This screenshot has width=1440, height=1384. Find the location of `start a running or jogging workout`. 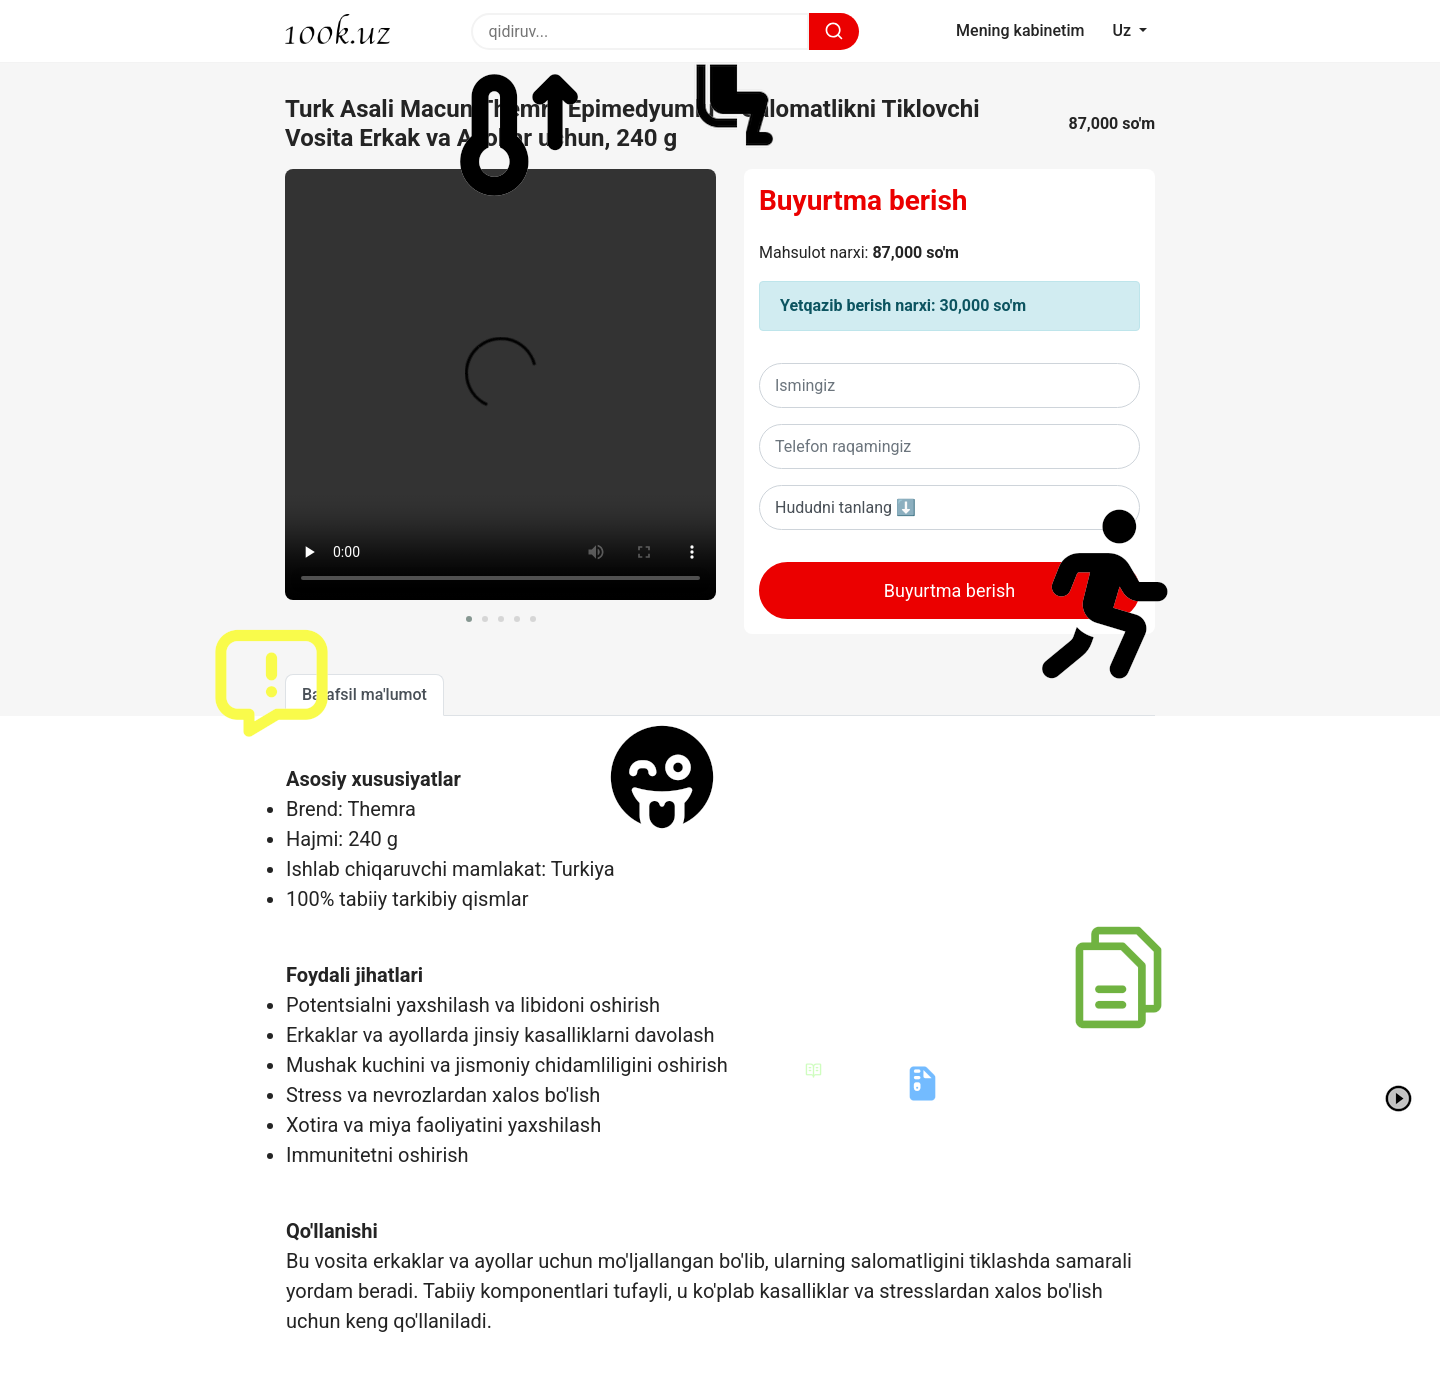

start a running or jogging workout is located at coordinates (1109, 596).